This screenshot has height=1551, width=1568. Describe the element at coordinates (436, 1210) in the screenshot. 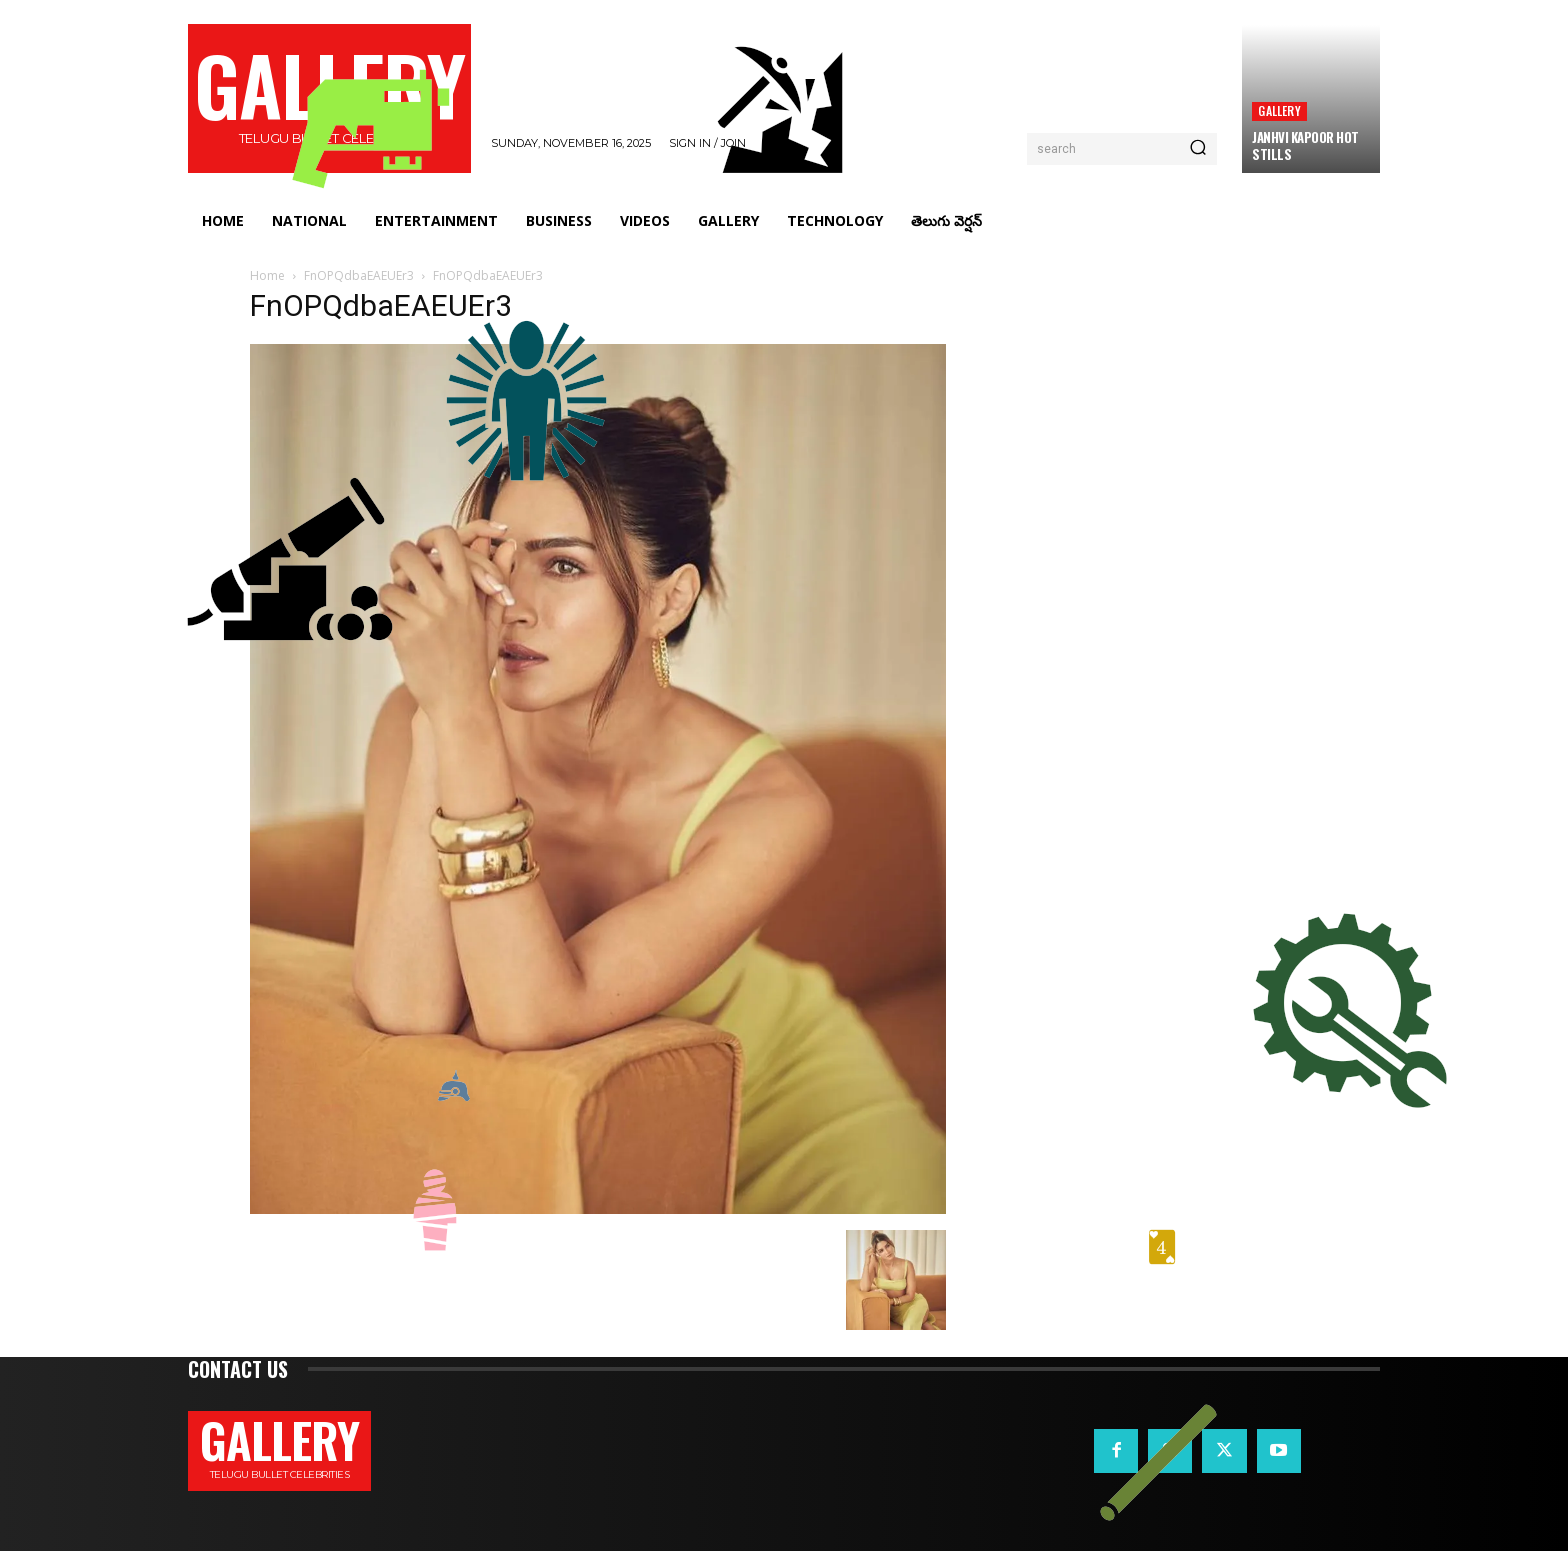

I see `indicates injured or wounded status` at that location.